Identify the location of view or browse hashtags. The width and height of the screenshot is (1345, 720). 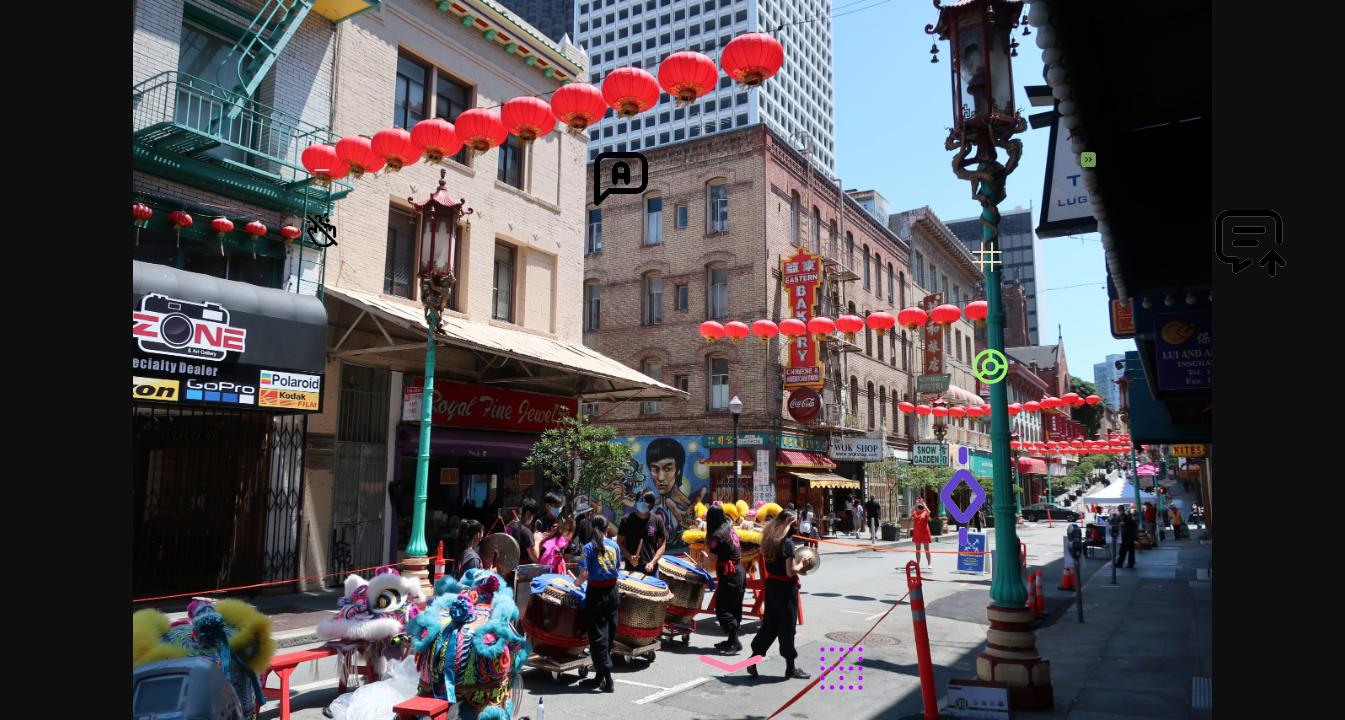
(987, 257).